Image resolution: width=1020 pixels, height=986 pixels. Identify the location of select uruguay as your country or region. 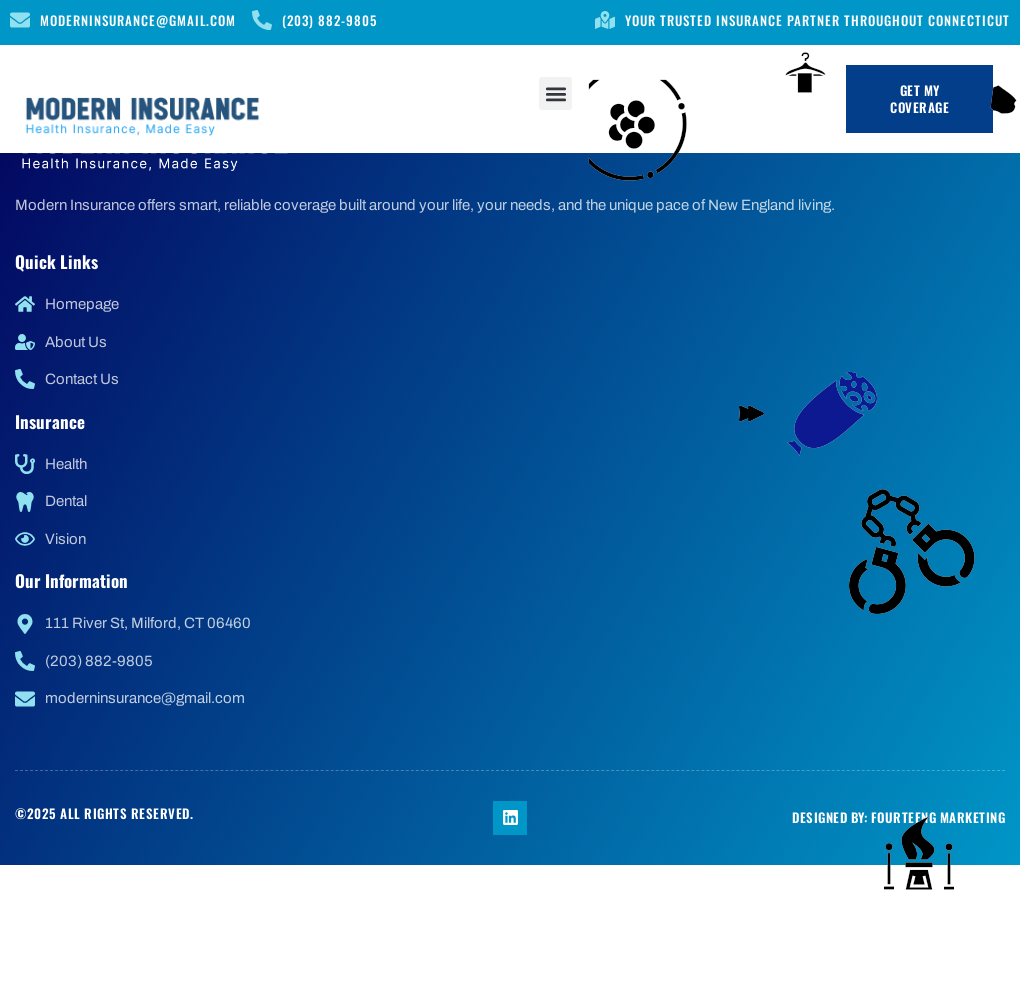
(1003, 99).